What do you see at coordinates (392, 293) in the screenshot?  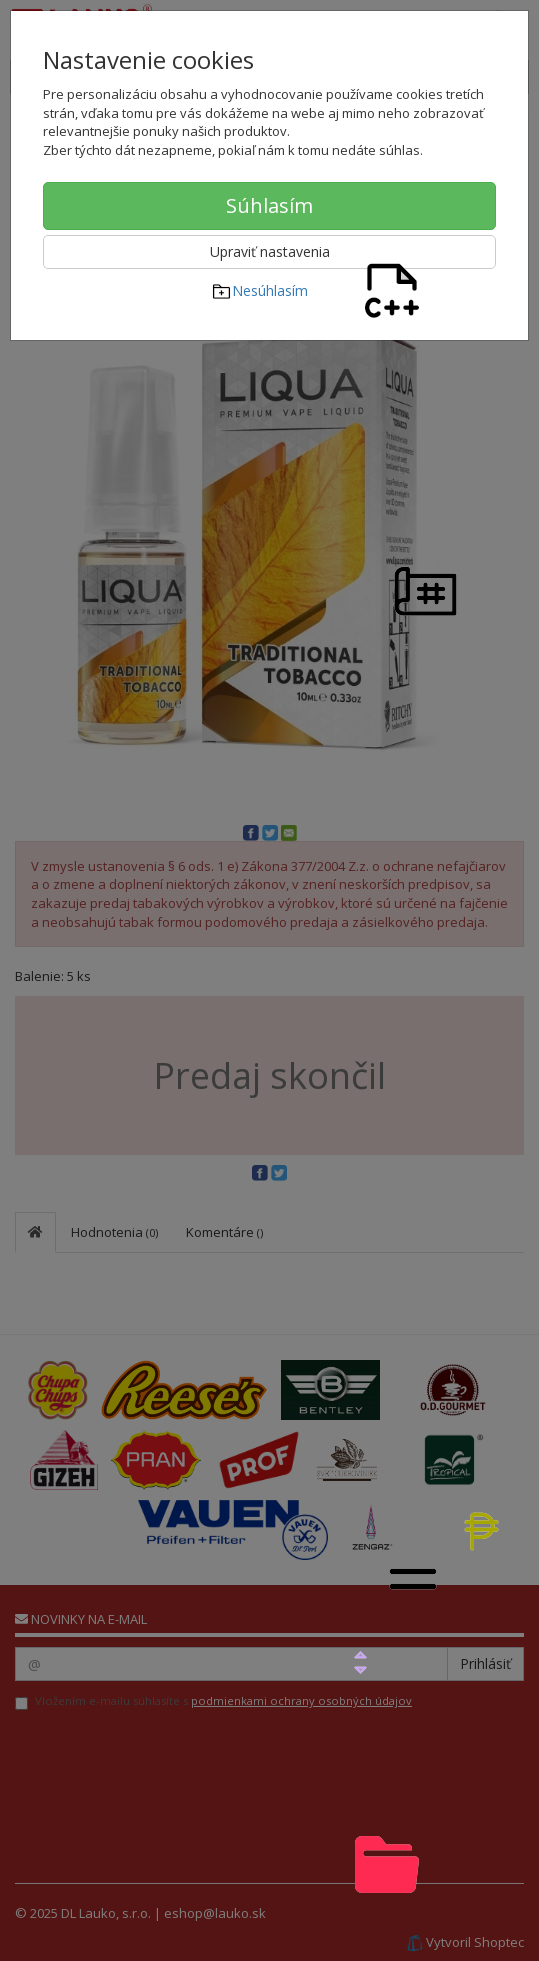 I see `a C++ source code file` at bounding box center [392, 293].